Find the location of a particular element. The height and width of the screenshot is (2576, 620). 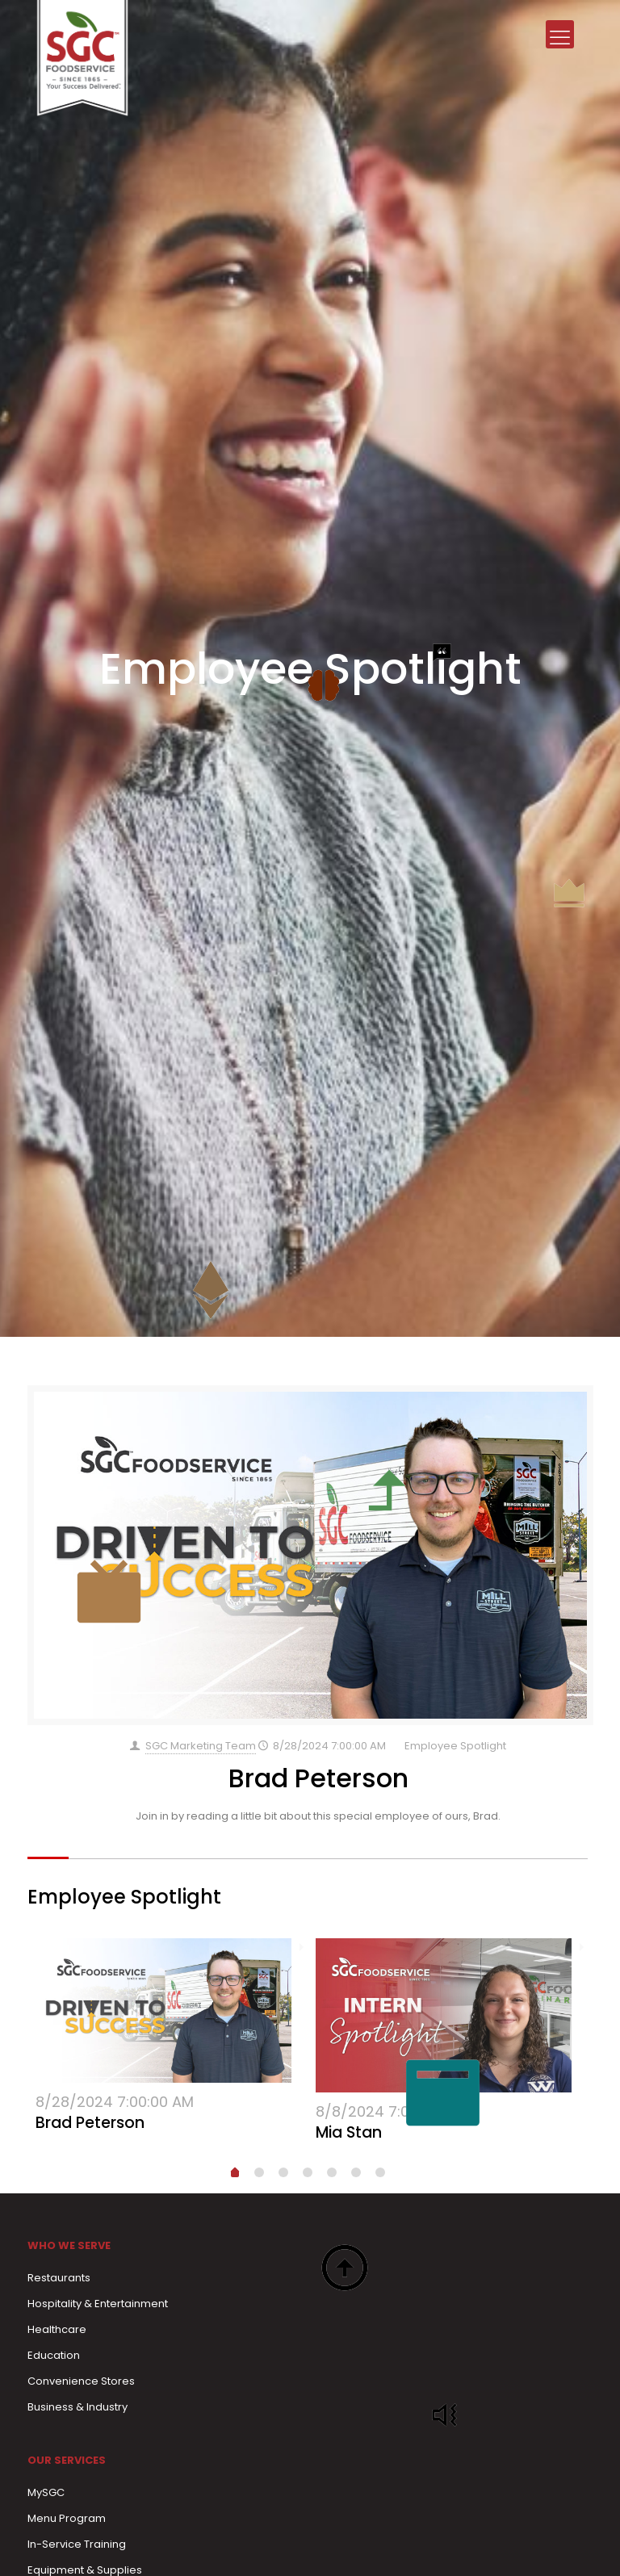

Ethereum cryptocurrency logo is located at coordinates (211, 1290).